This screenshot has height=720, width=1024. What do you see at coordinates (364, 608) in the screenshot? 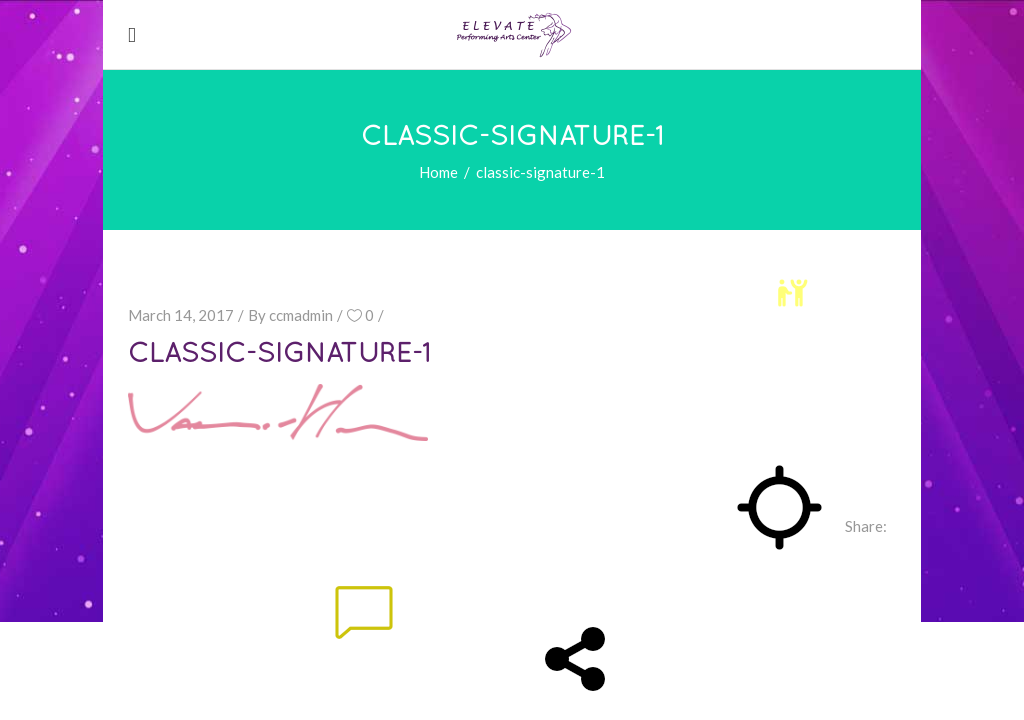
I see `open chat or messaging` at bounding box center [364, 608].